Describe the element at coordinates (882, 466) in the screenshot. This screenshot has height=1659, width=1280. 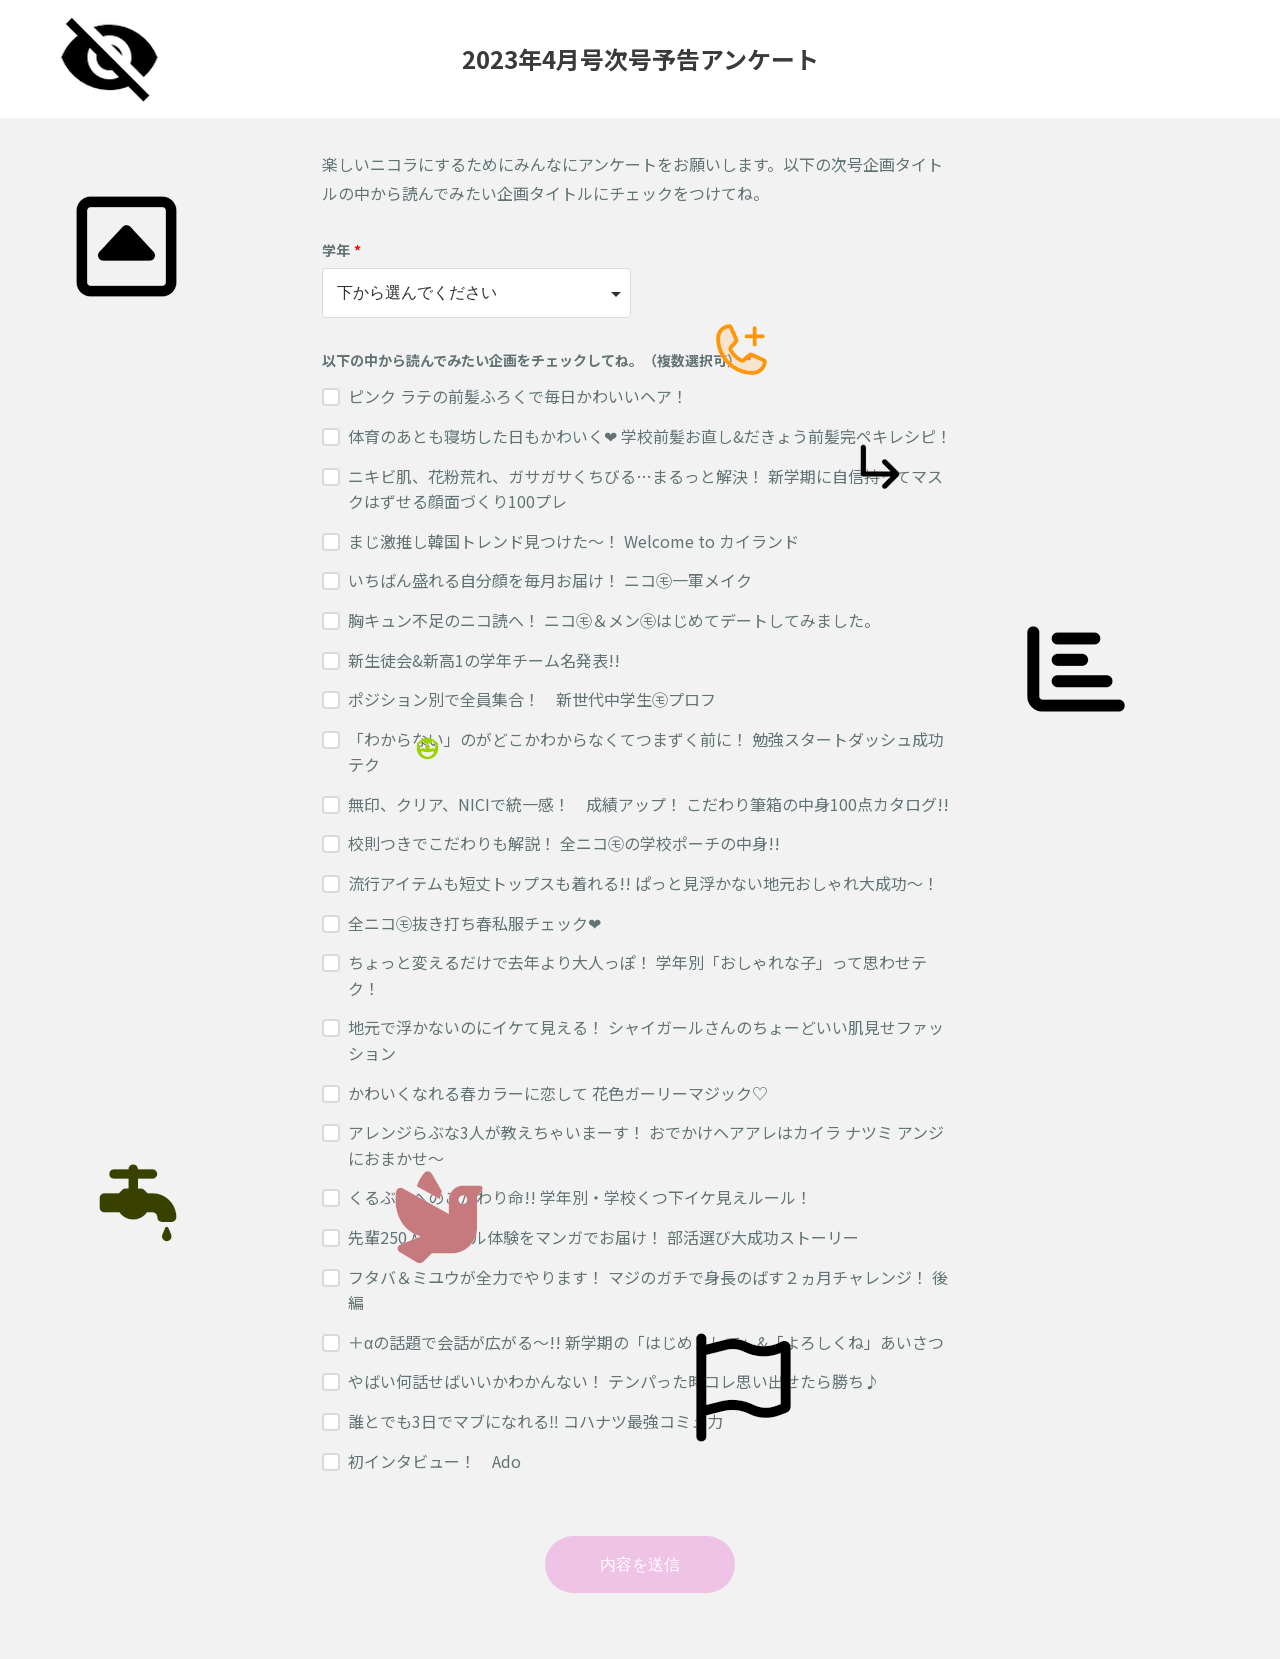
I see `navigate to a subdirectory or nested folder` at that location.